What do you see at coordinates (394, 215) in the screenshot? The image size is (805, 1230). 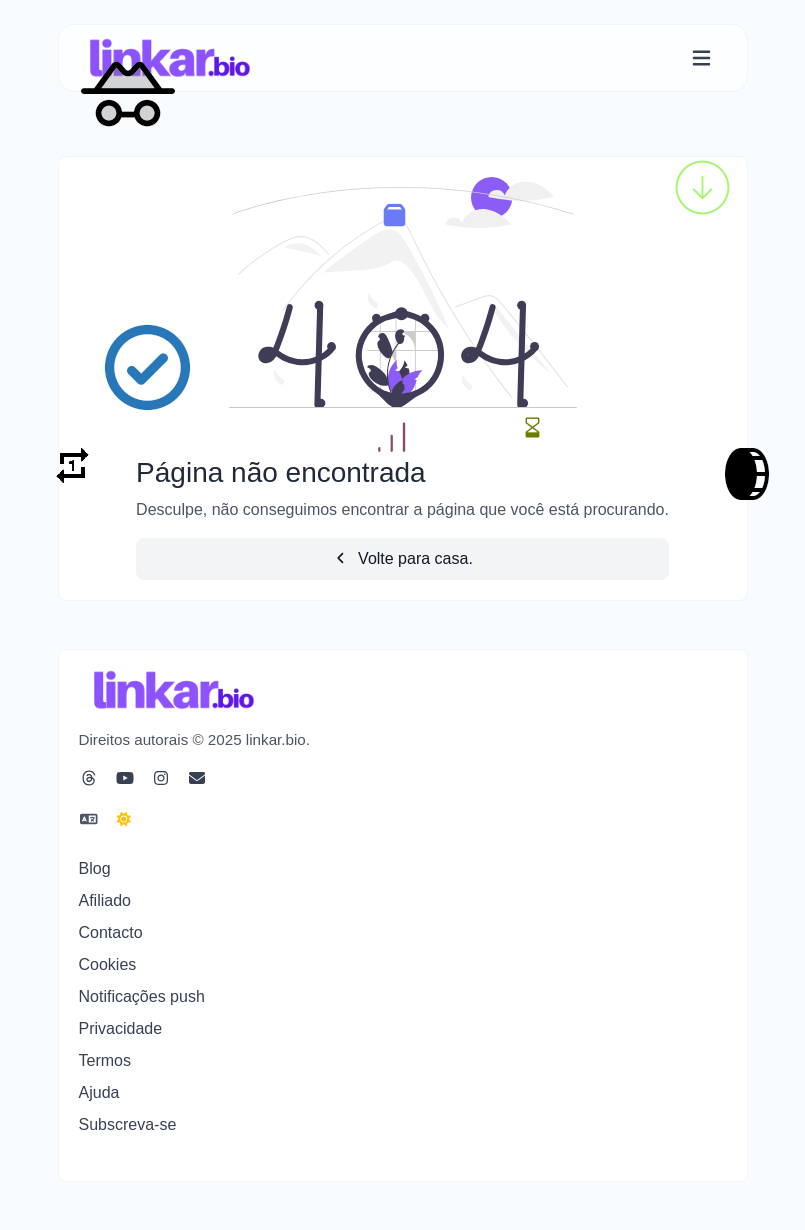 I see `view package or shipment details` at bounding box center [394, 215].